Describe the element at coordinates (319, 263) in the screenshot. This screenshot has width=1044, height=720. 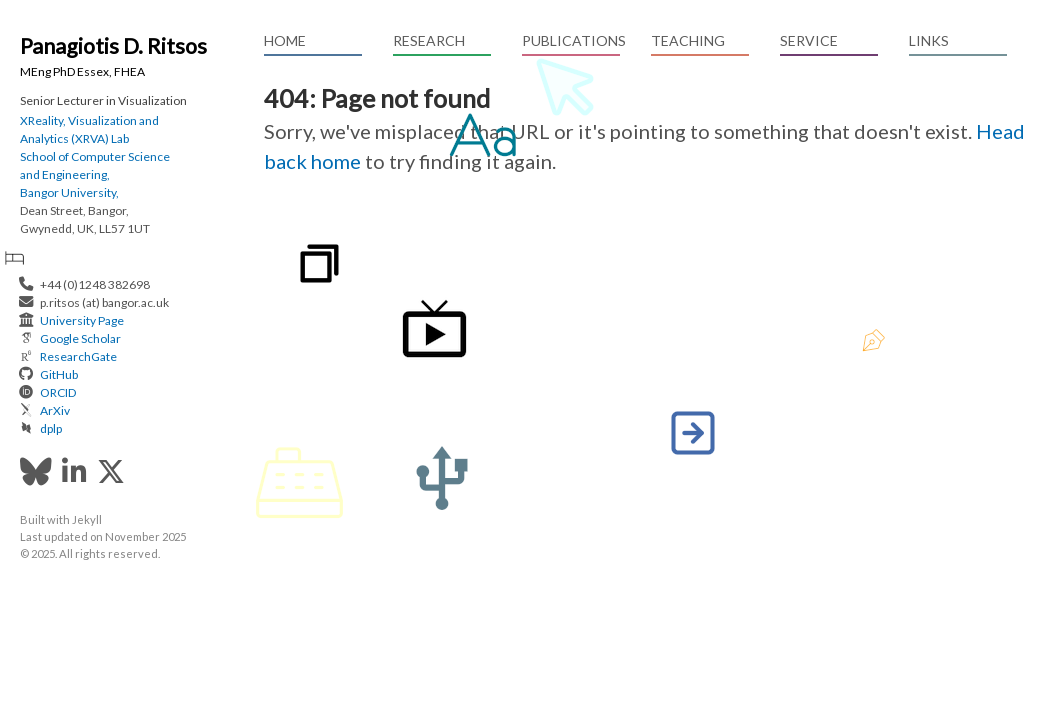
I see `copy to clipboard` at that location.